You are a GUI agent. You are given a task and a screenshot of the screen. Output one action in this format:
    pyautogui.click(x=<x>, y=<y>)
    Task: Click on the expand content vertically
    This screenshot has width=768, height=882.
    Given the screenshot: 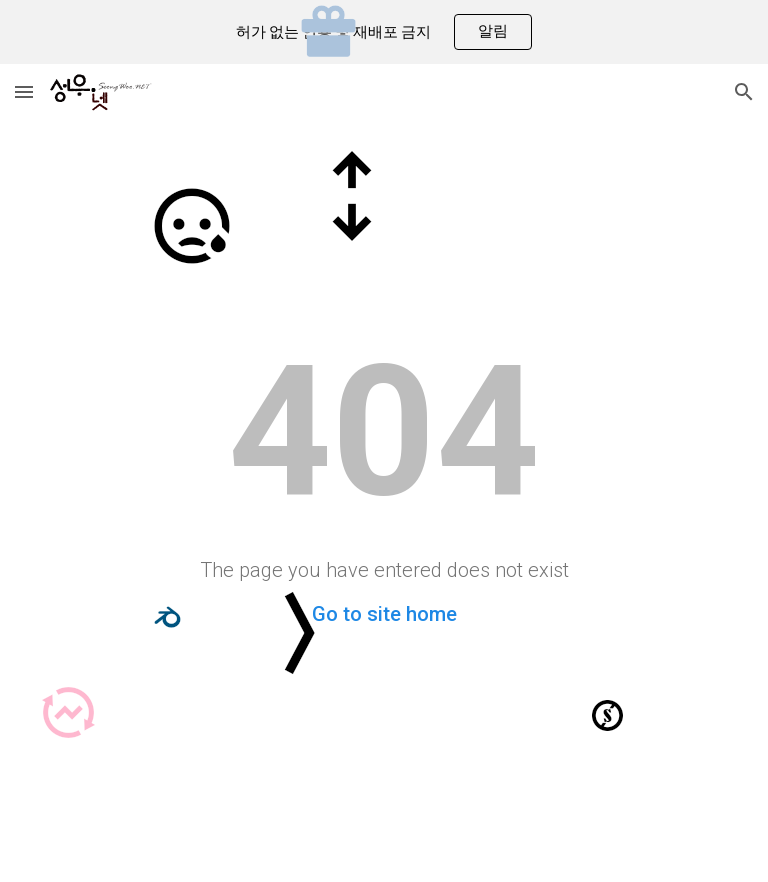 What is the action you would take?
    pyautogui.click(x=352, y=196)
    